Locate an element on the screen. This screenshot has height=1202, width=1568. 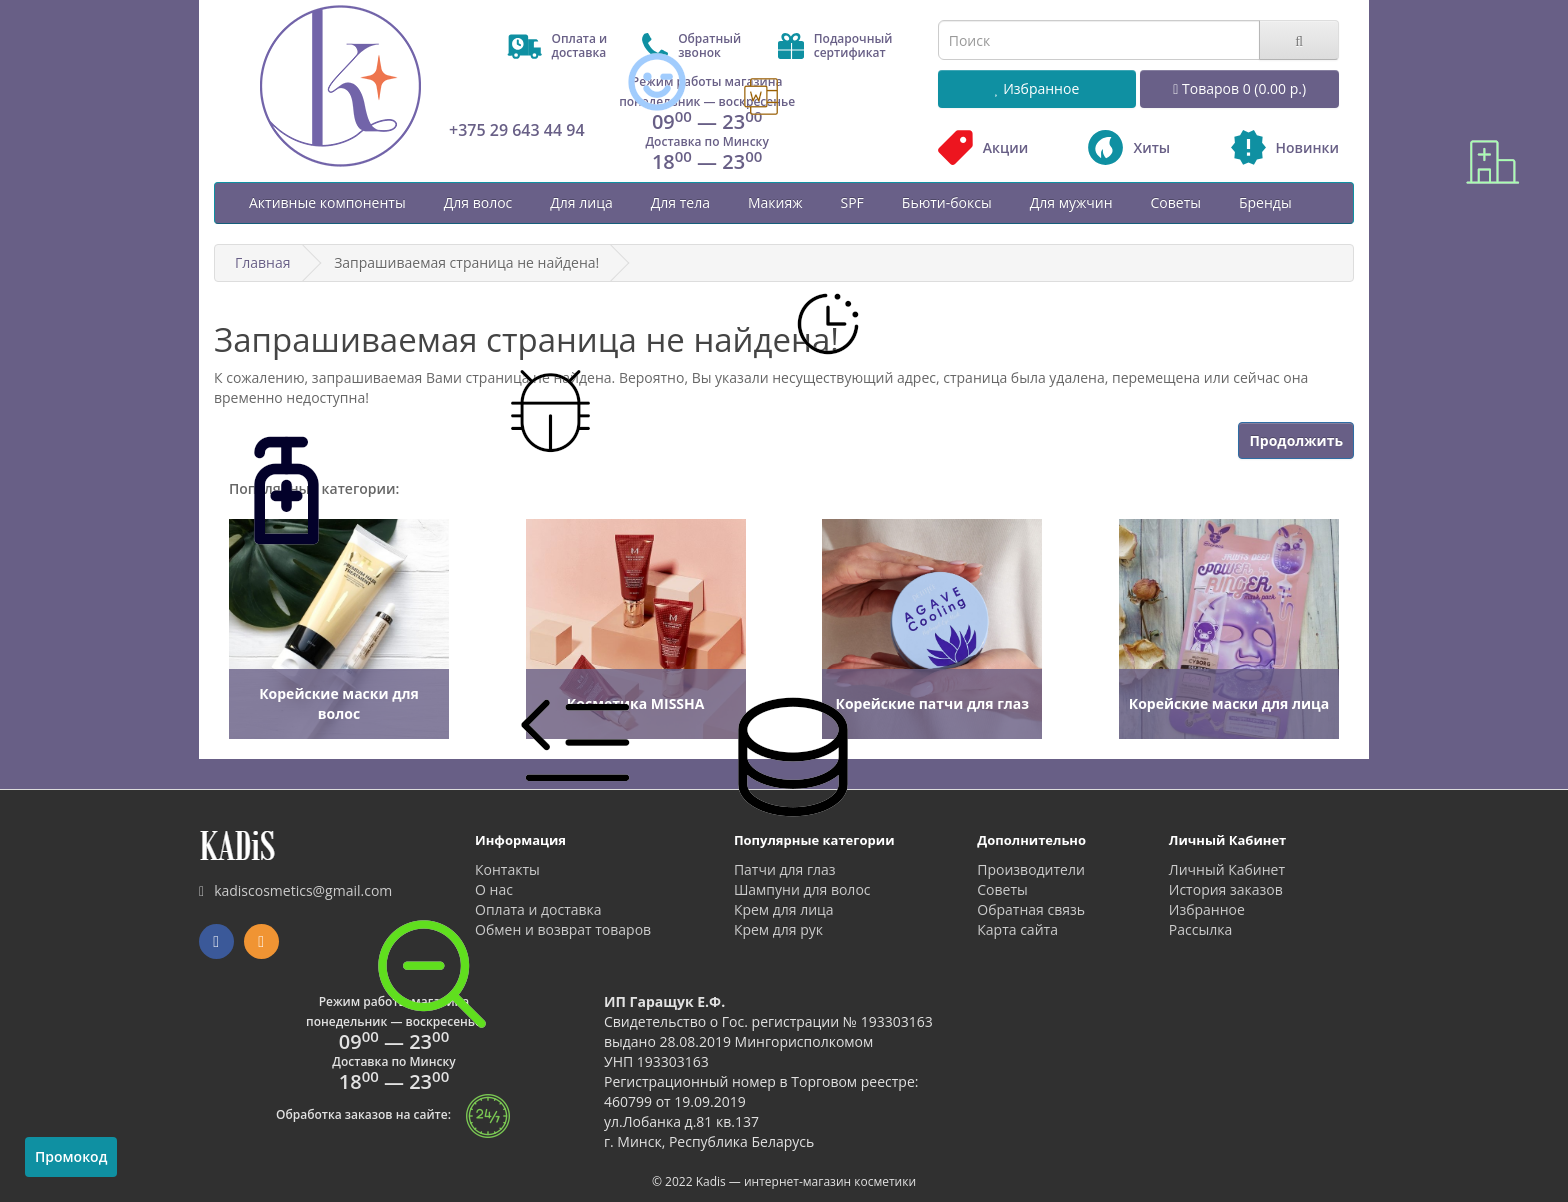
access hygiene or sanitation information is located at coordinates (286, 490).